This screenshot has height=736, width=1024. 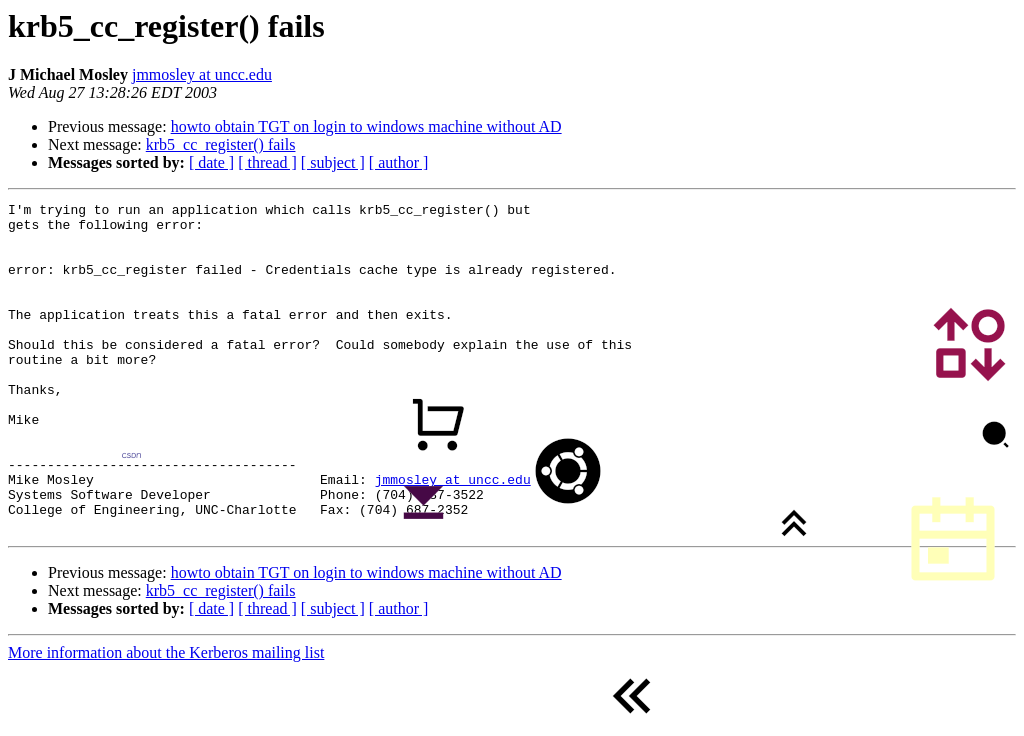 What do you see at coordinates (969, 344) in the screenshot?
I see `swap or exchange items` at bounding box center [969, 344].